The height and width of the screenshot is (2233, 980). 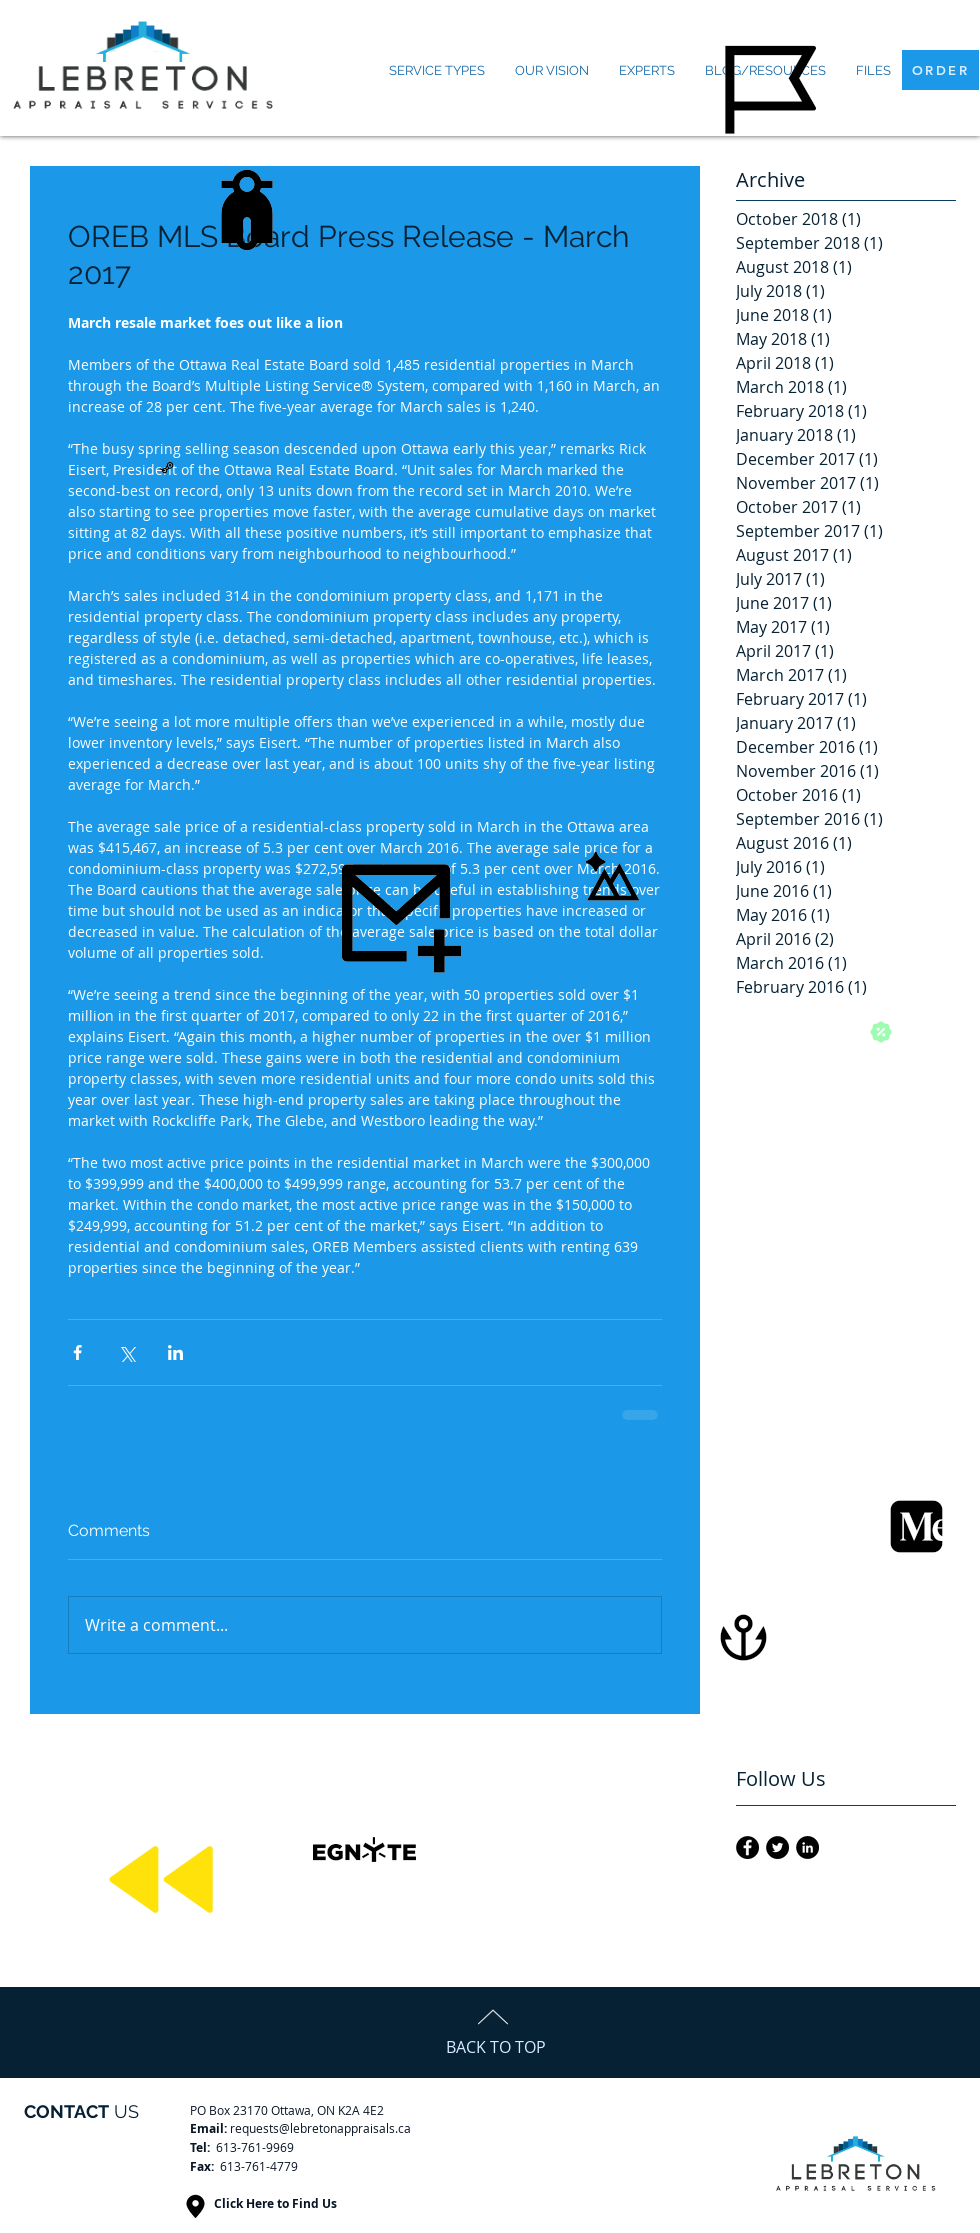 What do you see at coordinates (612, 878) in the screenshot?
I see `generate AI-enhanced landscape images` at bounding box center [612, 878].